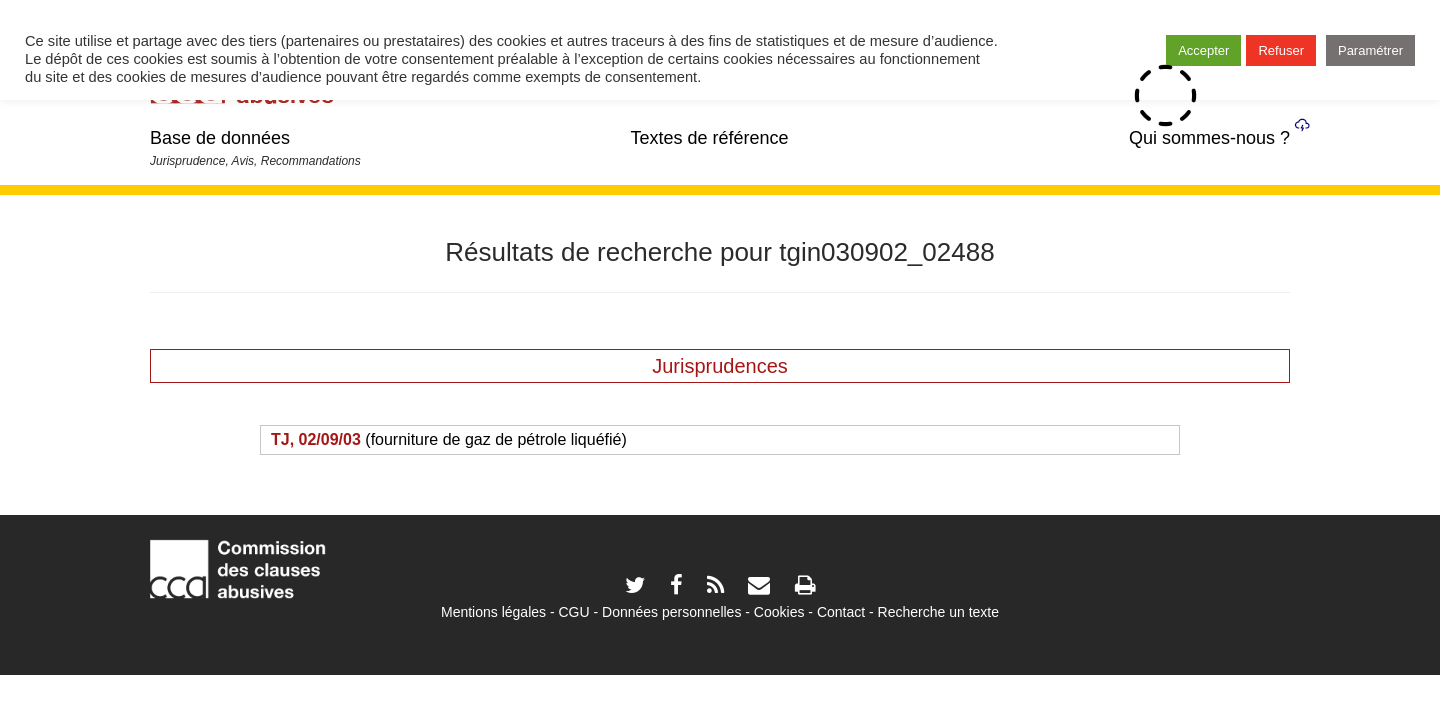 Image resolution: width=1440 pixels, height=720 pixels. Describe the element at coordinates (1302, 124) in the screenshot. I see `indicates stormy weather conditions` at that location.